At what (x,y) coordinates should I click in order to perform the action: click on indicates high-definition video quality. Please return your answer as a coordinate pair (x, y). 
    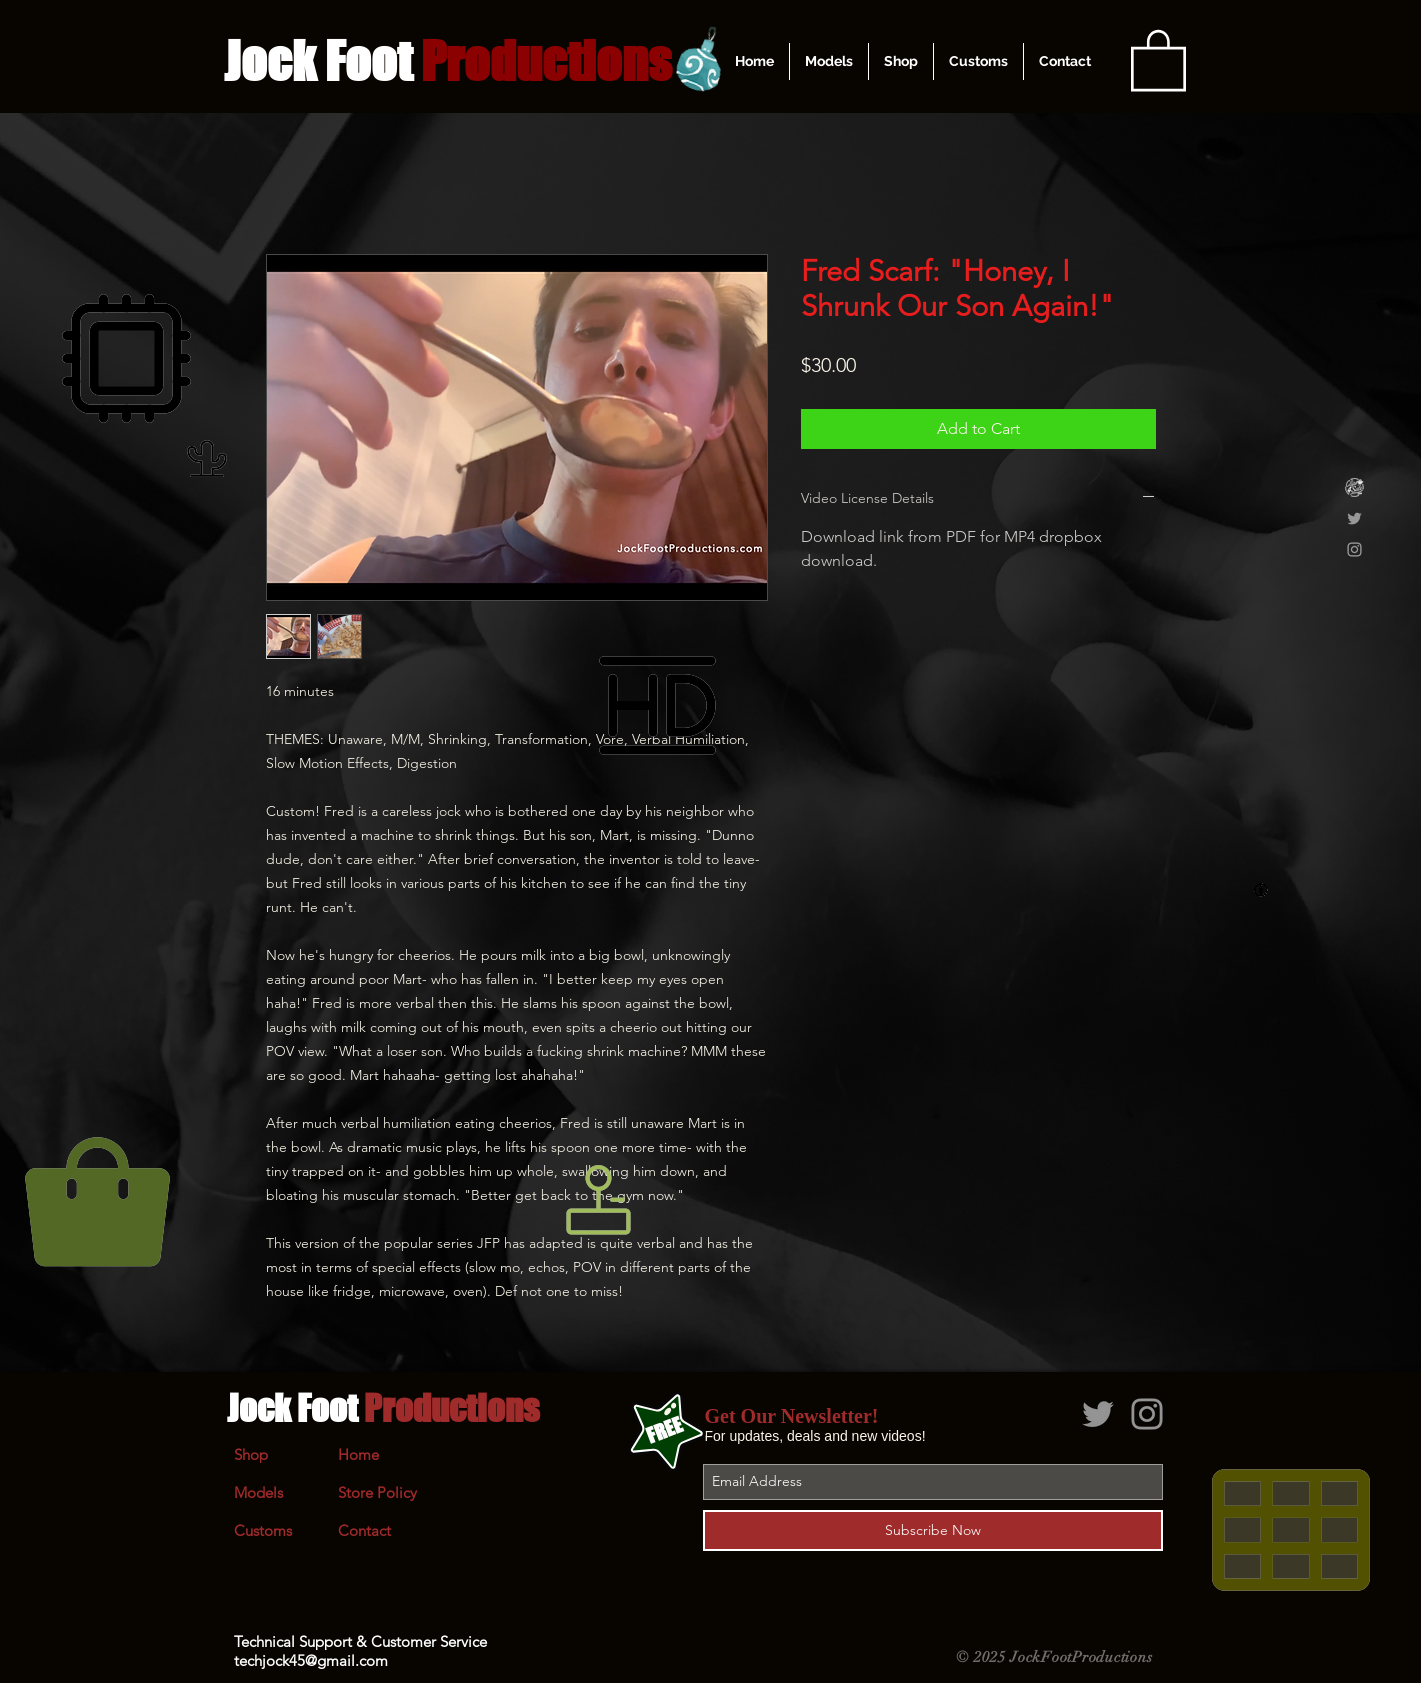
    Looking at the image, I should click on (657, 705).